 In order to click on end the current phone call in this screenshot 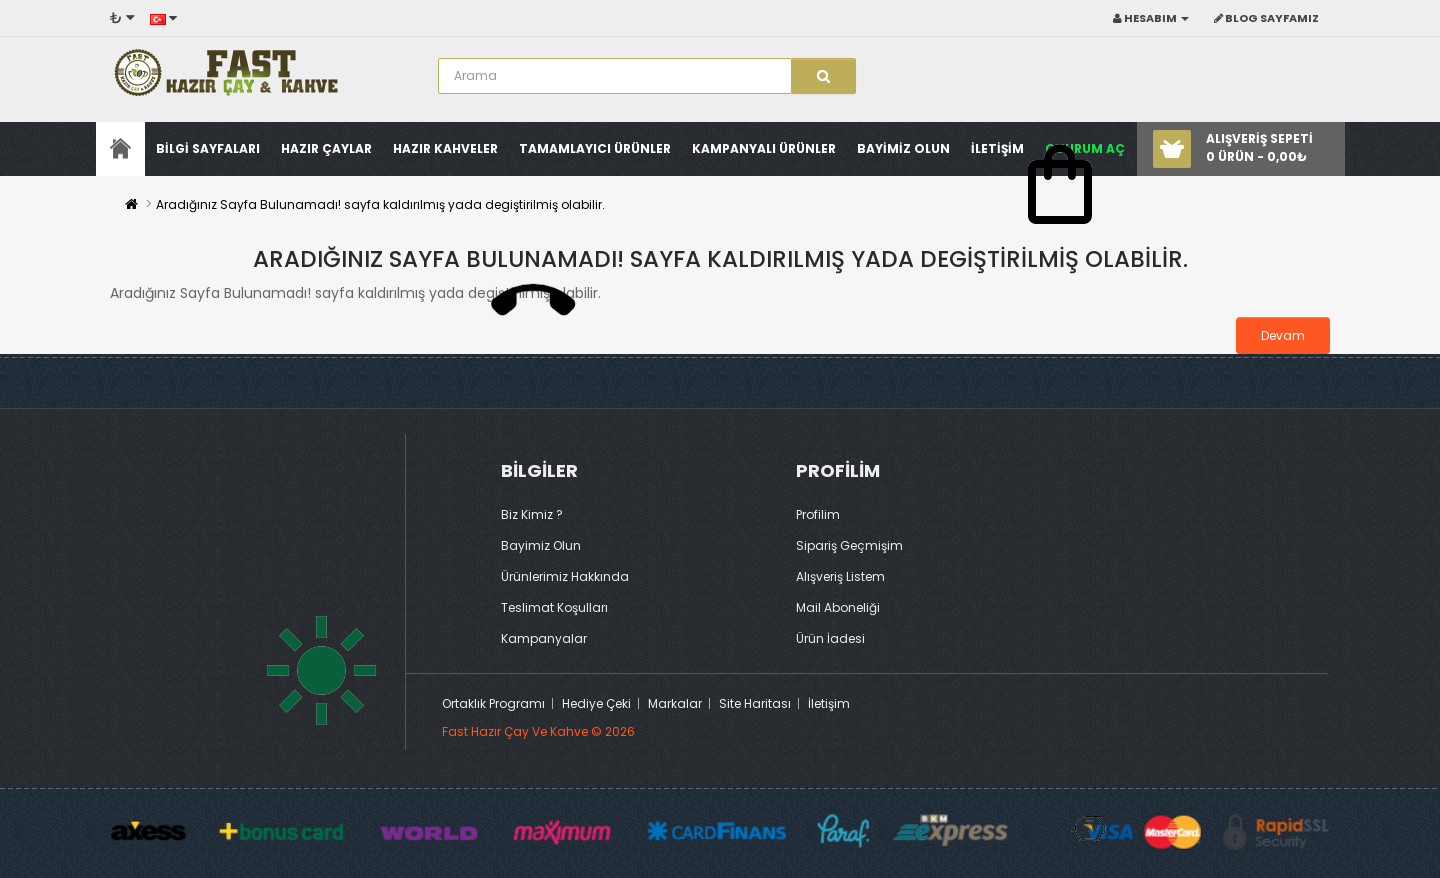, I will do `click(533, 301)`.